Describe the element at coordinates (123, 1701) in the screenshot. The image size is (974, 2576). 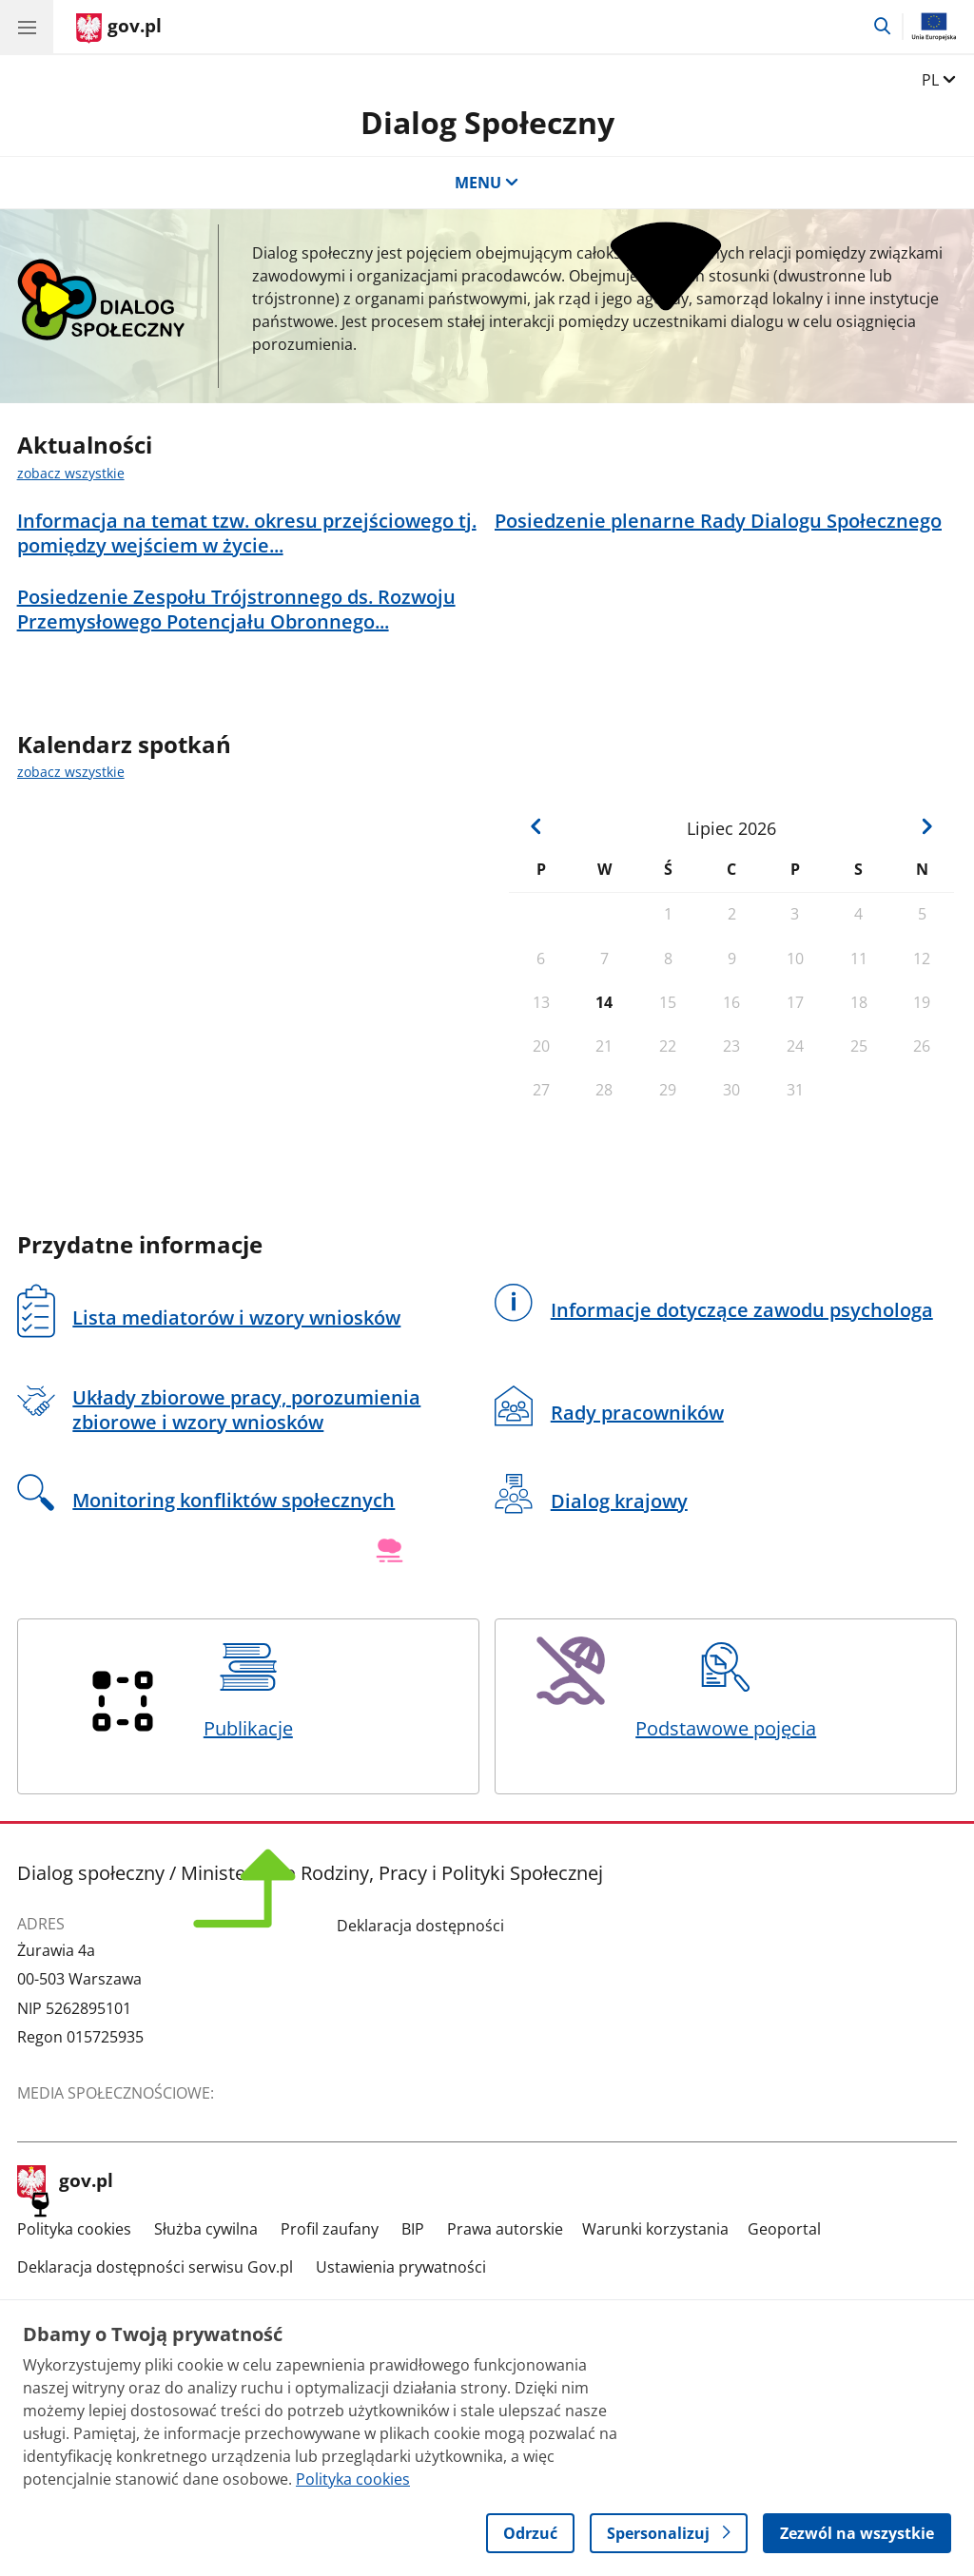
I see `set transform anchor to top-left corner` at that location.